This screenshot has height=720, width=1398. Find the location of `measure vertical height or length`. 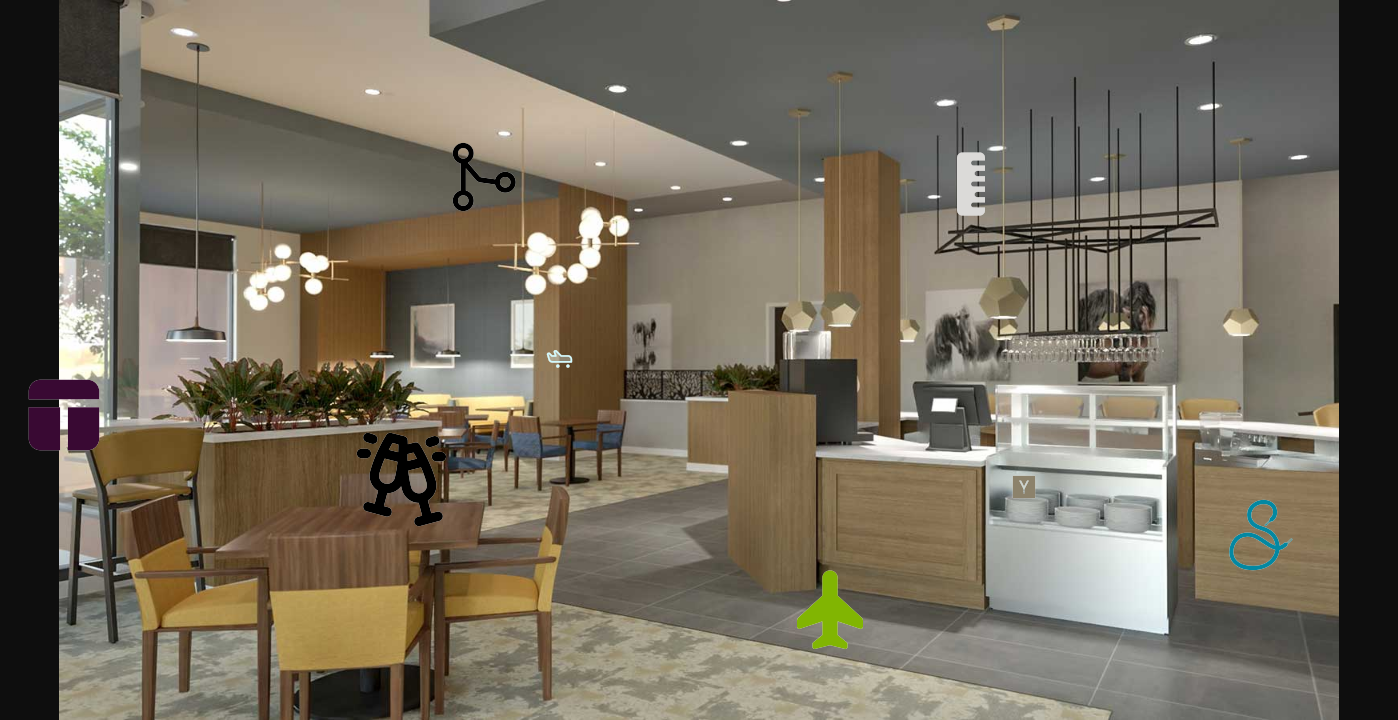

measure vertical height or length is located at coordinates (971, 184).